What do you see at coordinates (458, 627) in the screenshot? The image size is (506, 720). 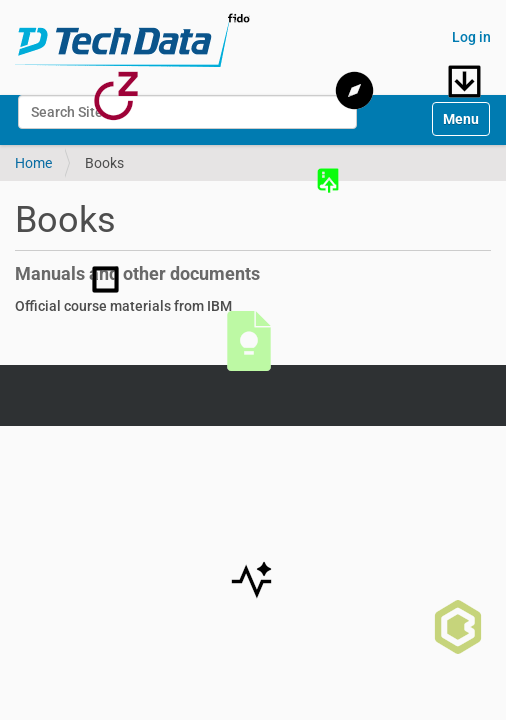 I see `open the Bakaláři school management app` at bounding box center [458, 627].